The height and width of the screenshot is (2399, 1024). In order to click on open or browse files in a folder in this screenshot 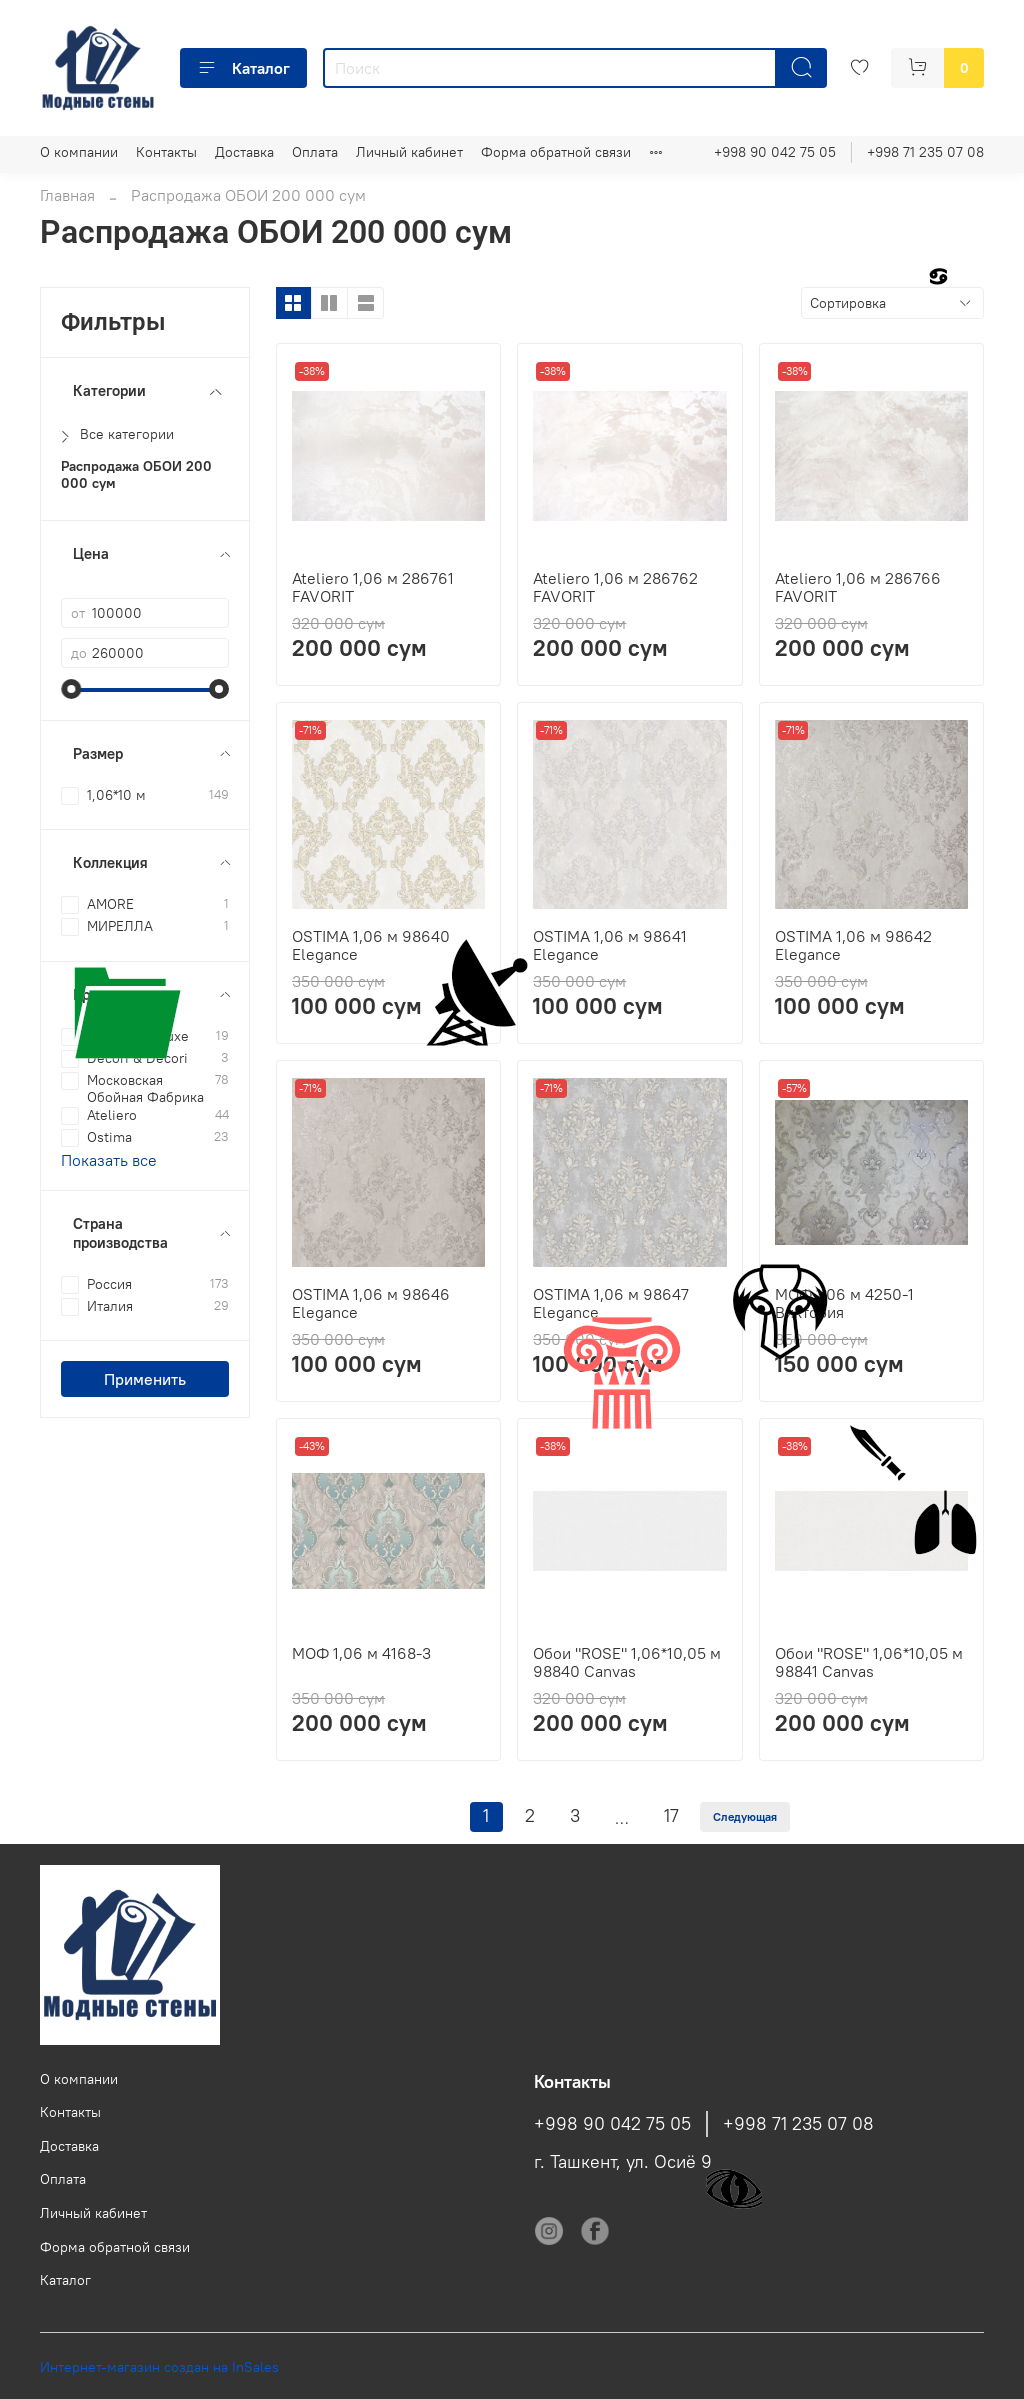, I will do `click(126, 1011)`.